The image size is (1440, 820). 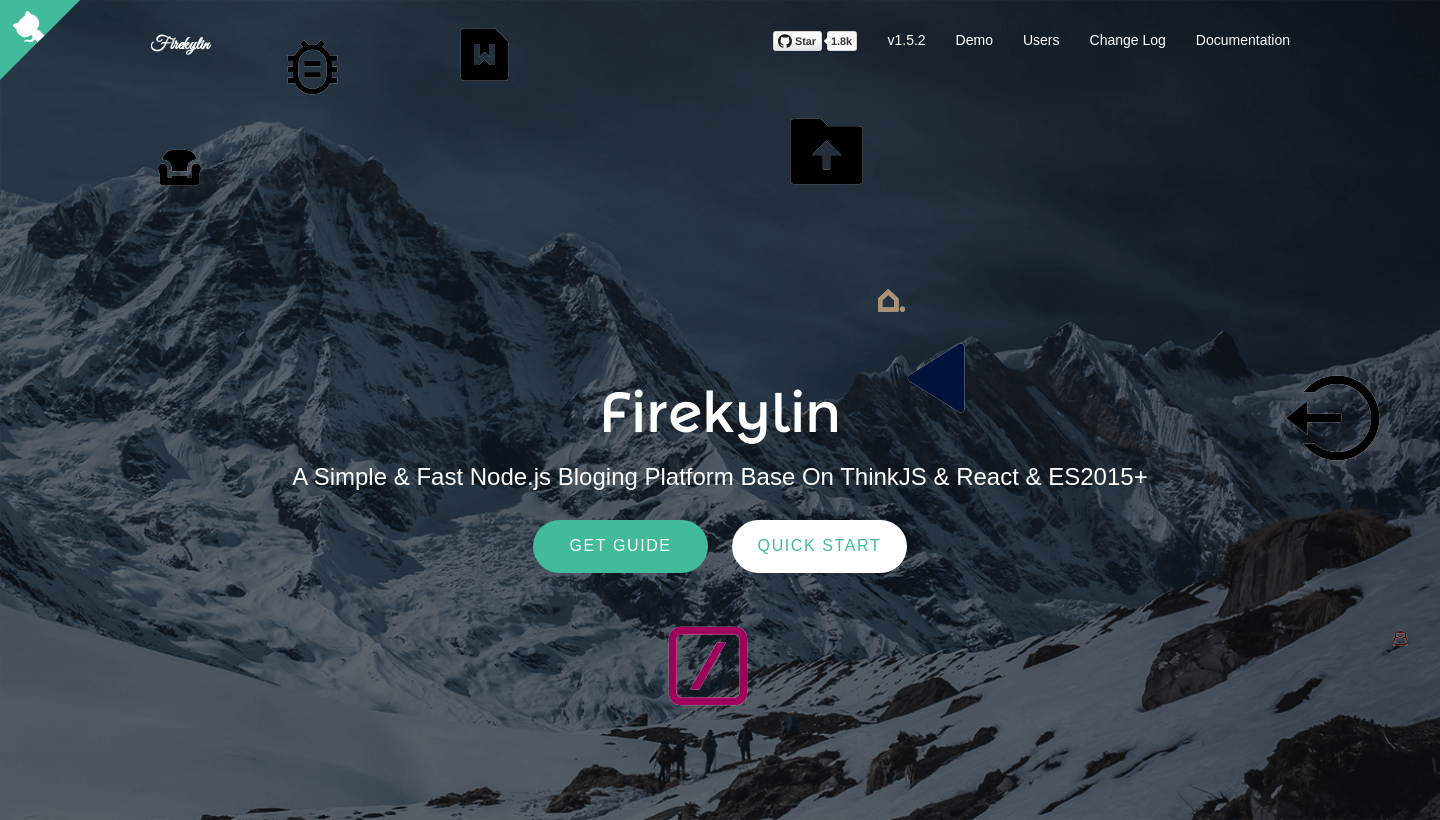 What do you see at coordinates (1400, 638) in the screenshot?
I see `select ship or boat transportation` at bounding box center [1400, 638].